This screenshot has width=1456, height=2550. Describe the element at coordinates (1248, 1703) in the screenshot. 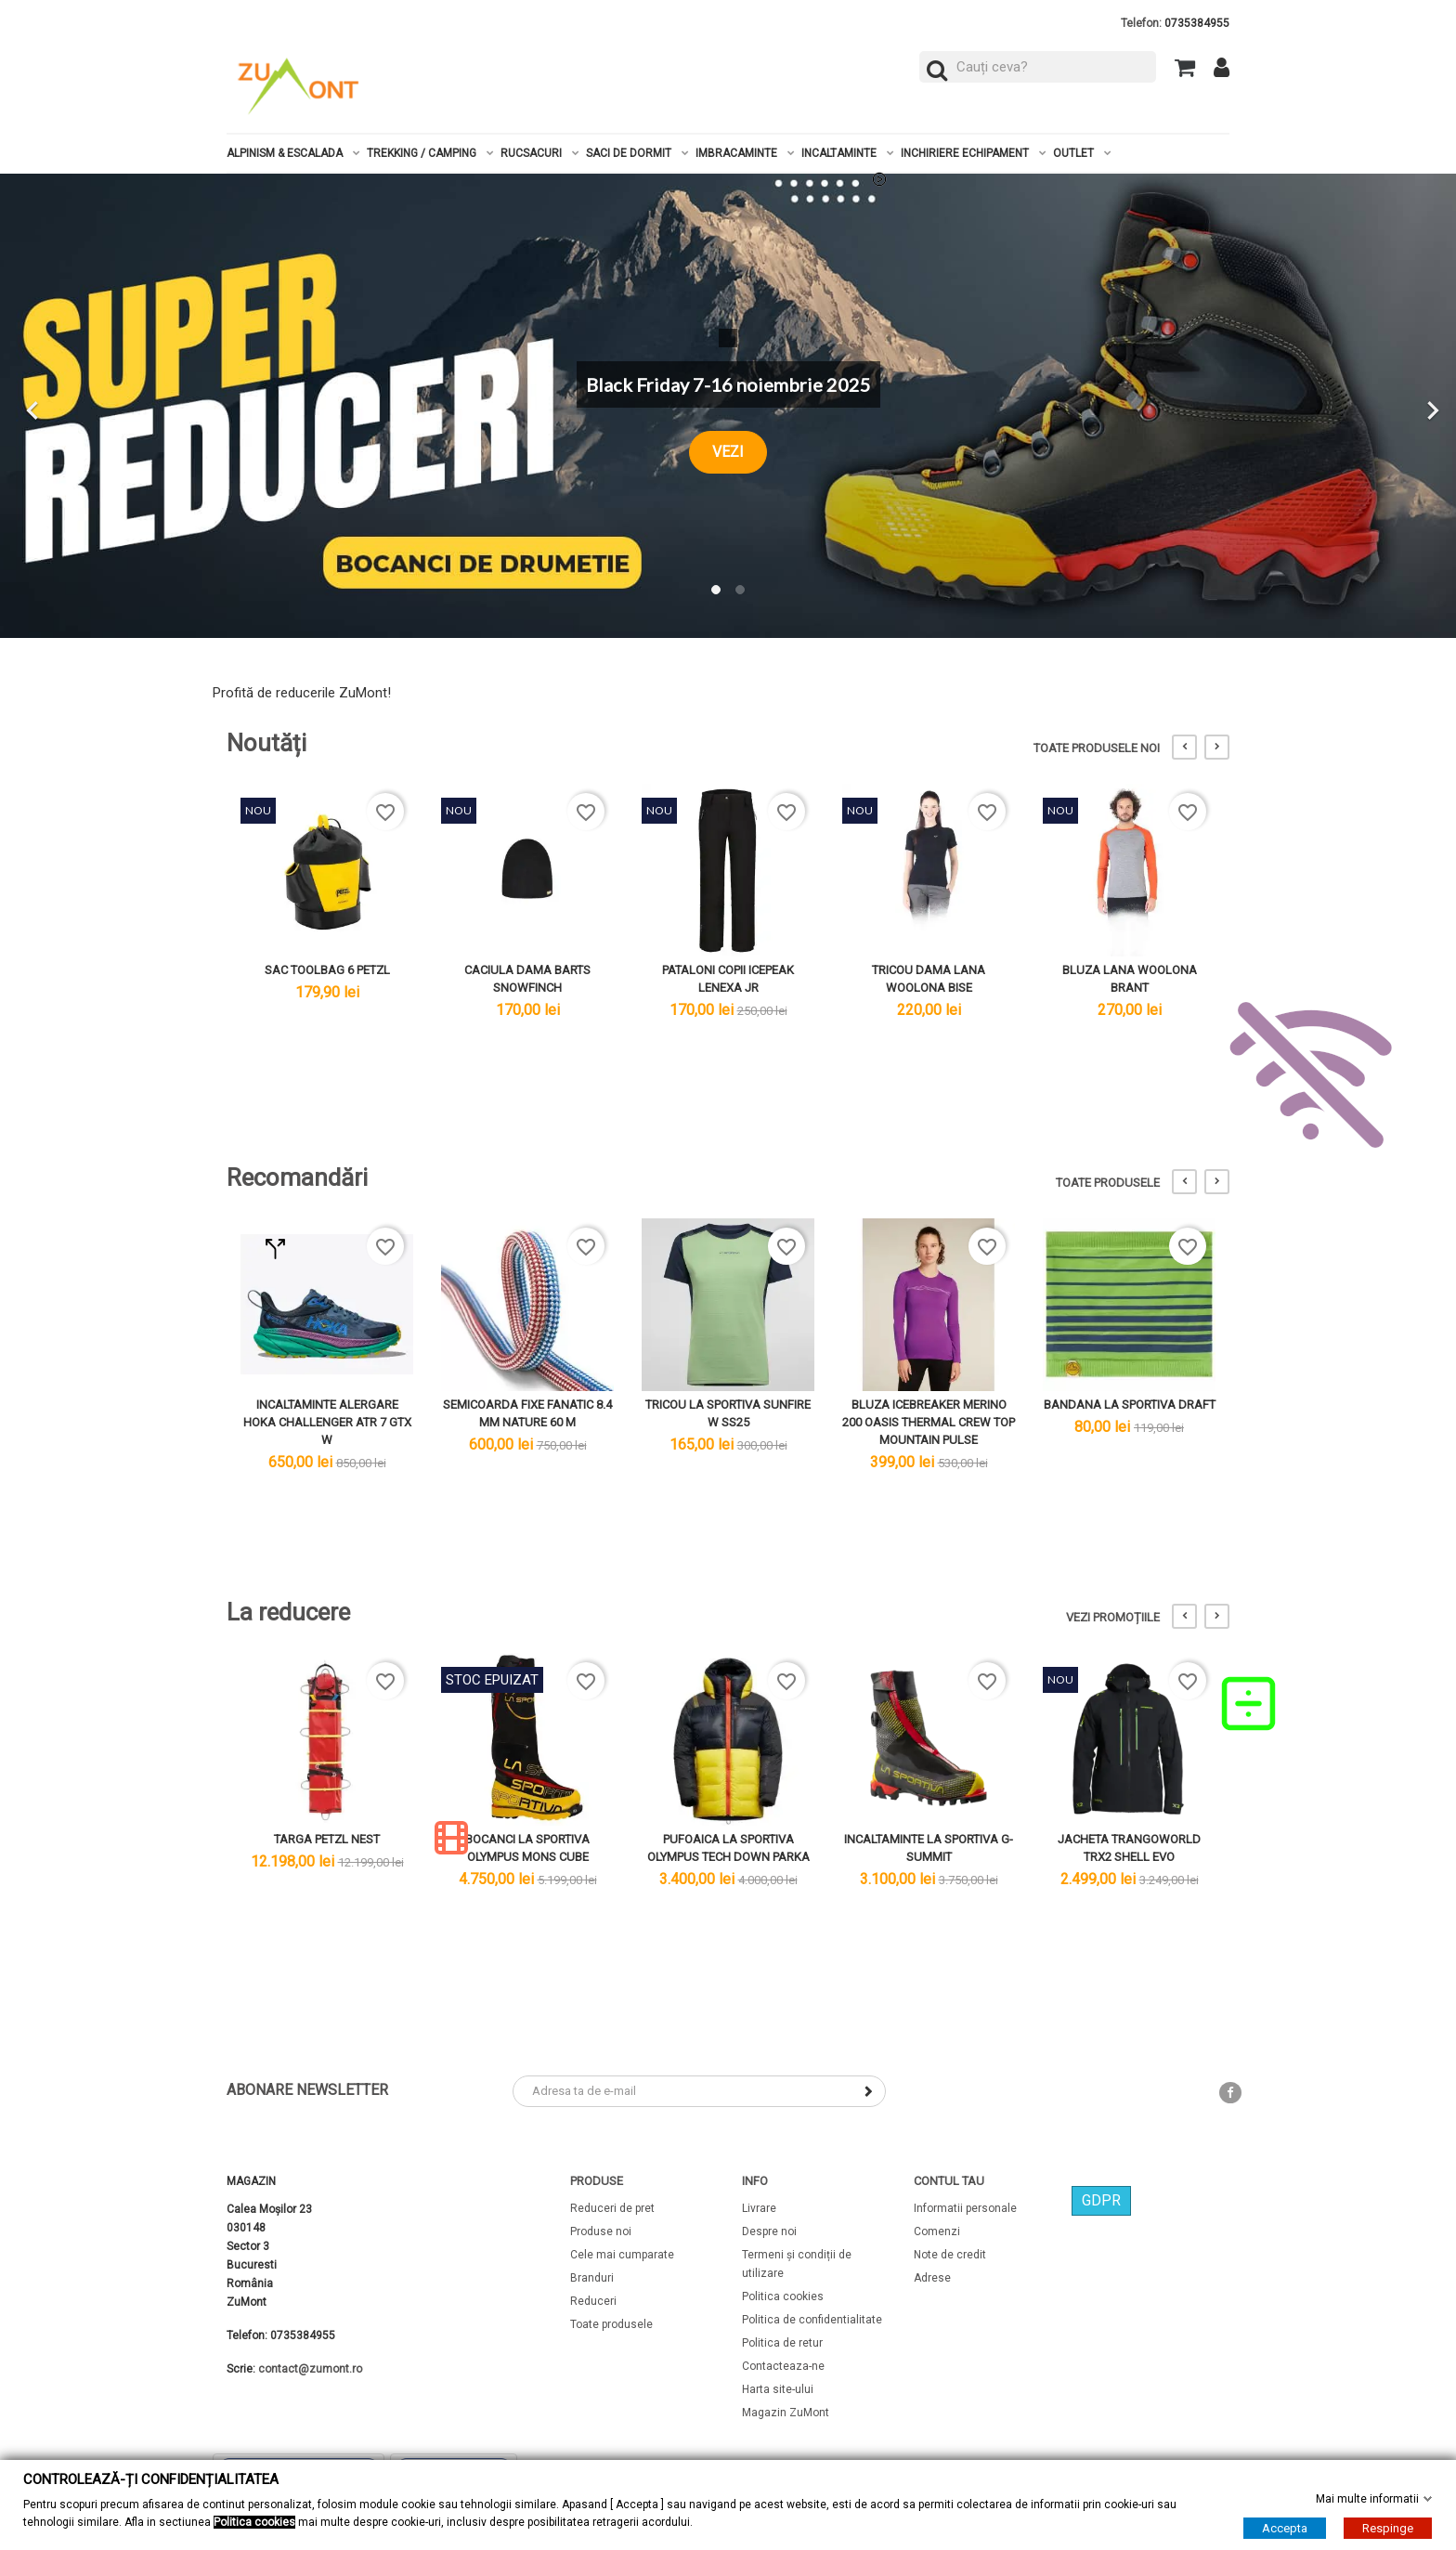

I see `perform a division calculation` at that location.